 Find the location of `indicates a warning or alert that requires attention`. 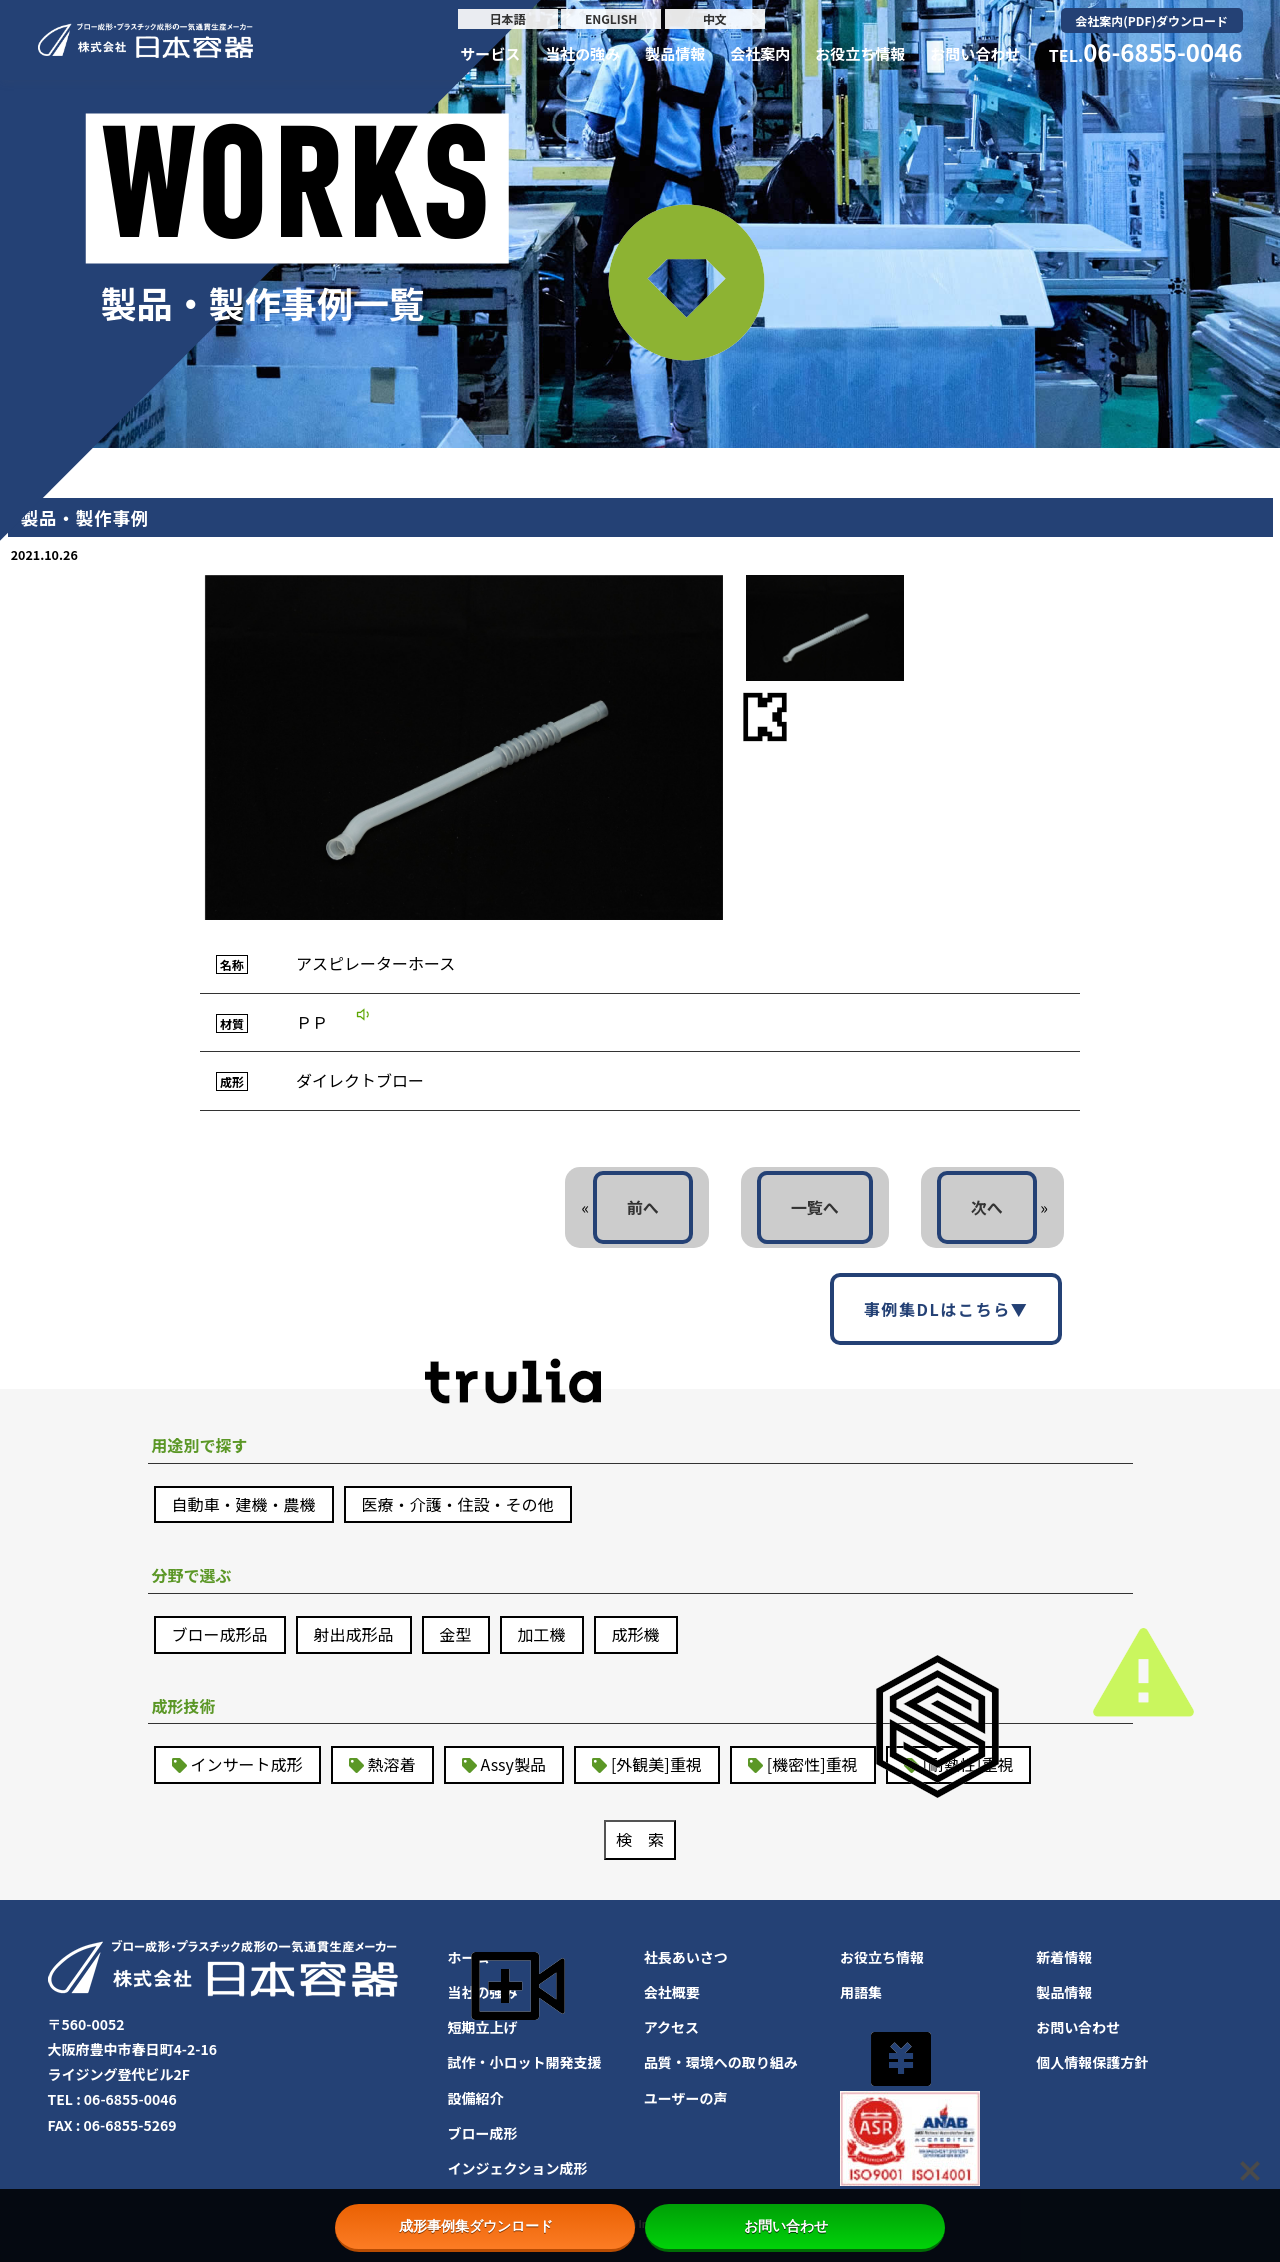

indicates a warning or alert that requires attention is located at coordinates (1143, 1673).